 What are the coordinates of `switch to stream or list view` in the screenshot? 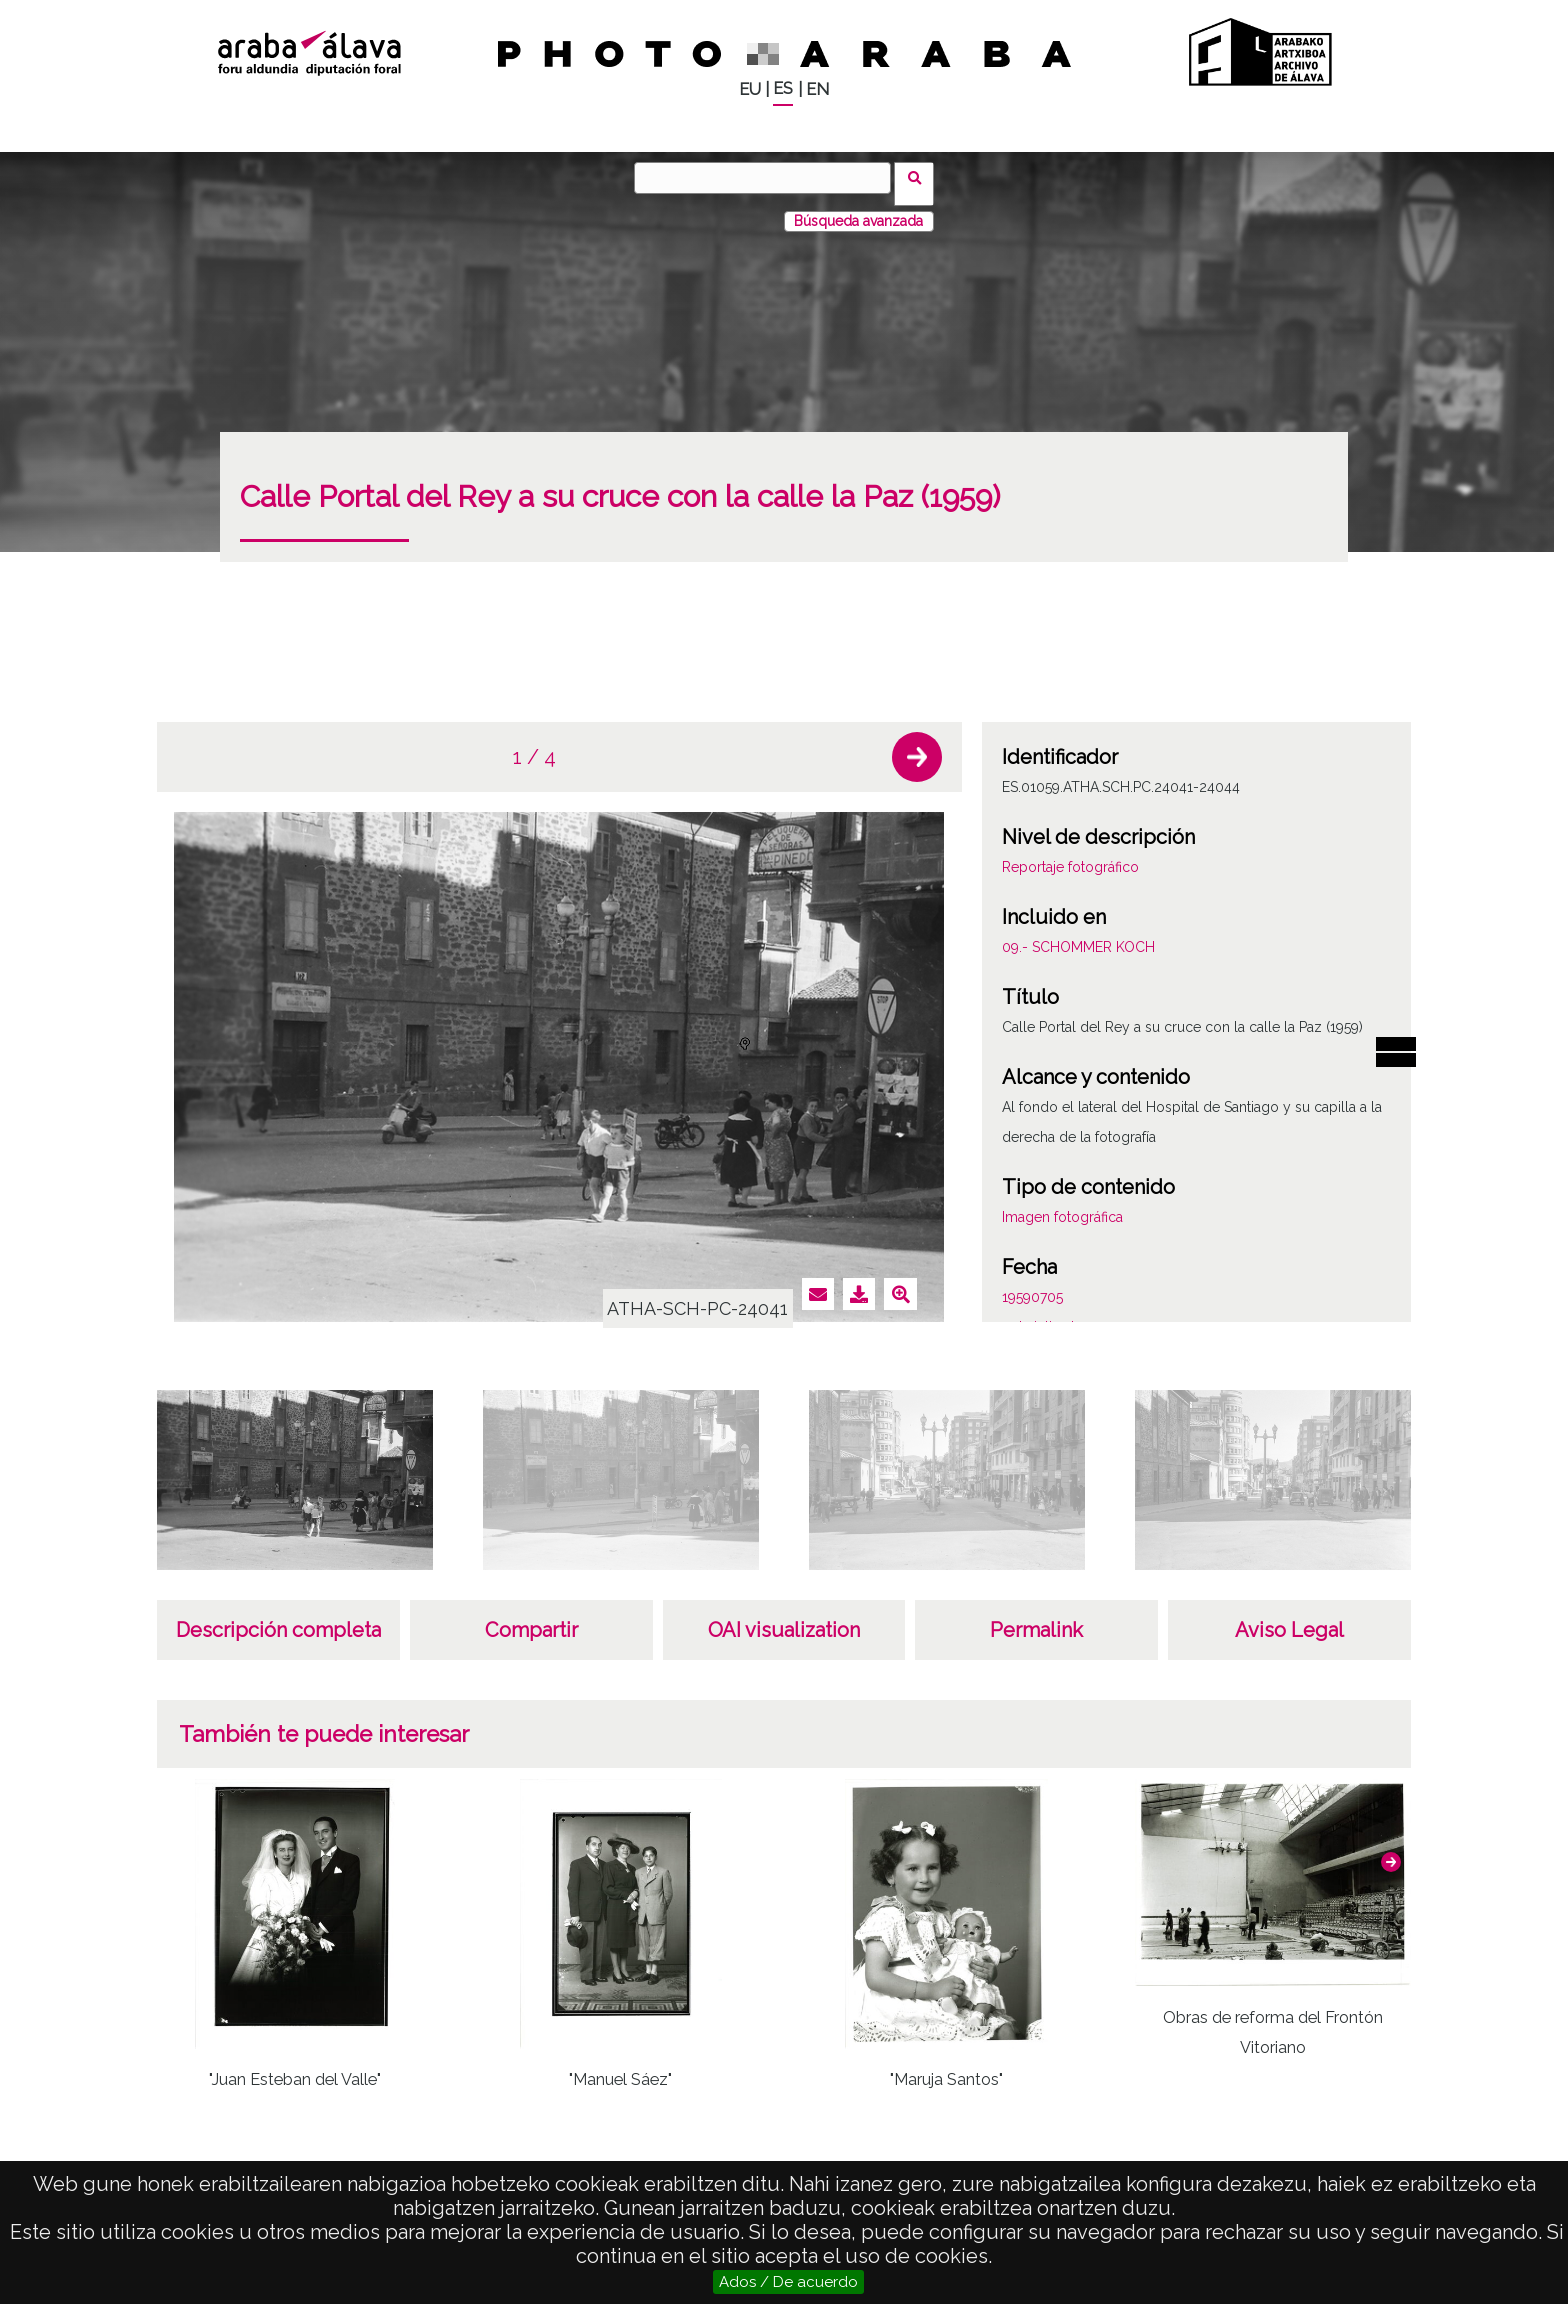 It's located at (1395, 1053).